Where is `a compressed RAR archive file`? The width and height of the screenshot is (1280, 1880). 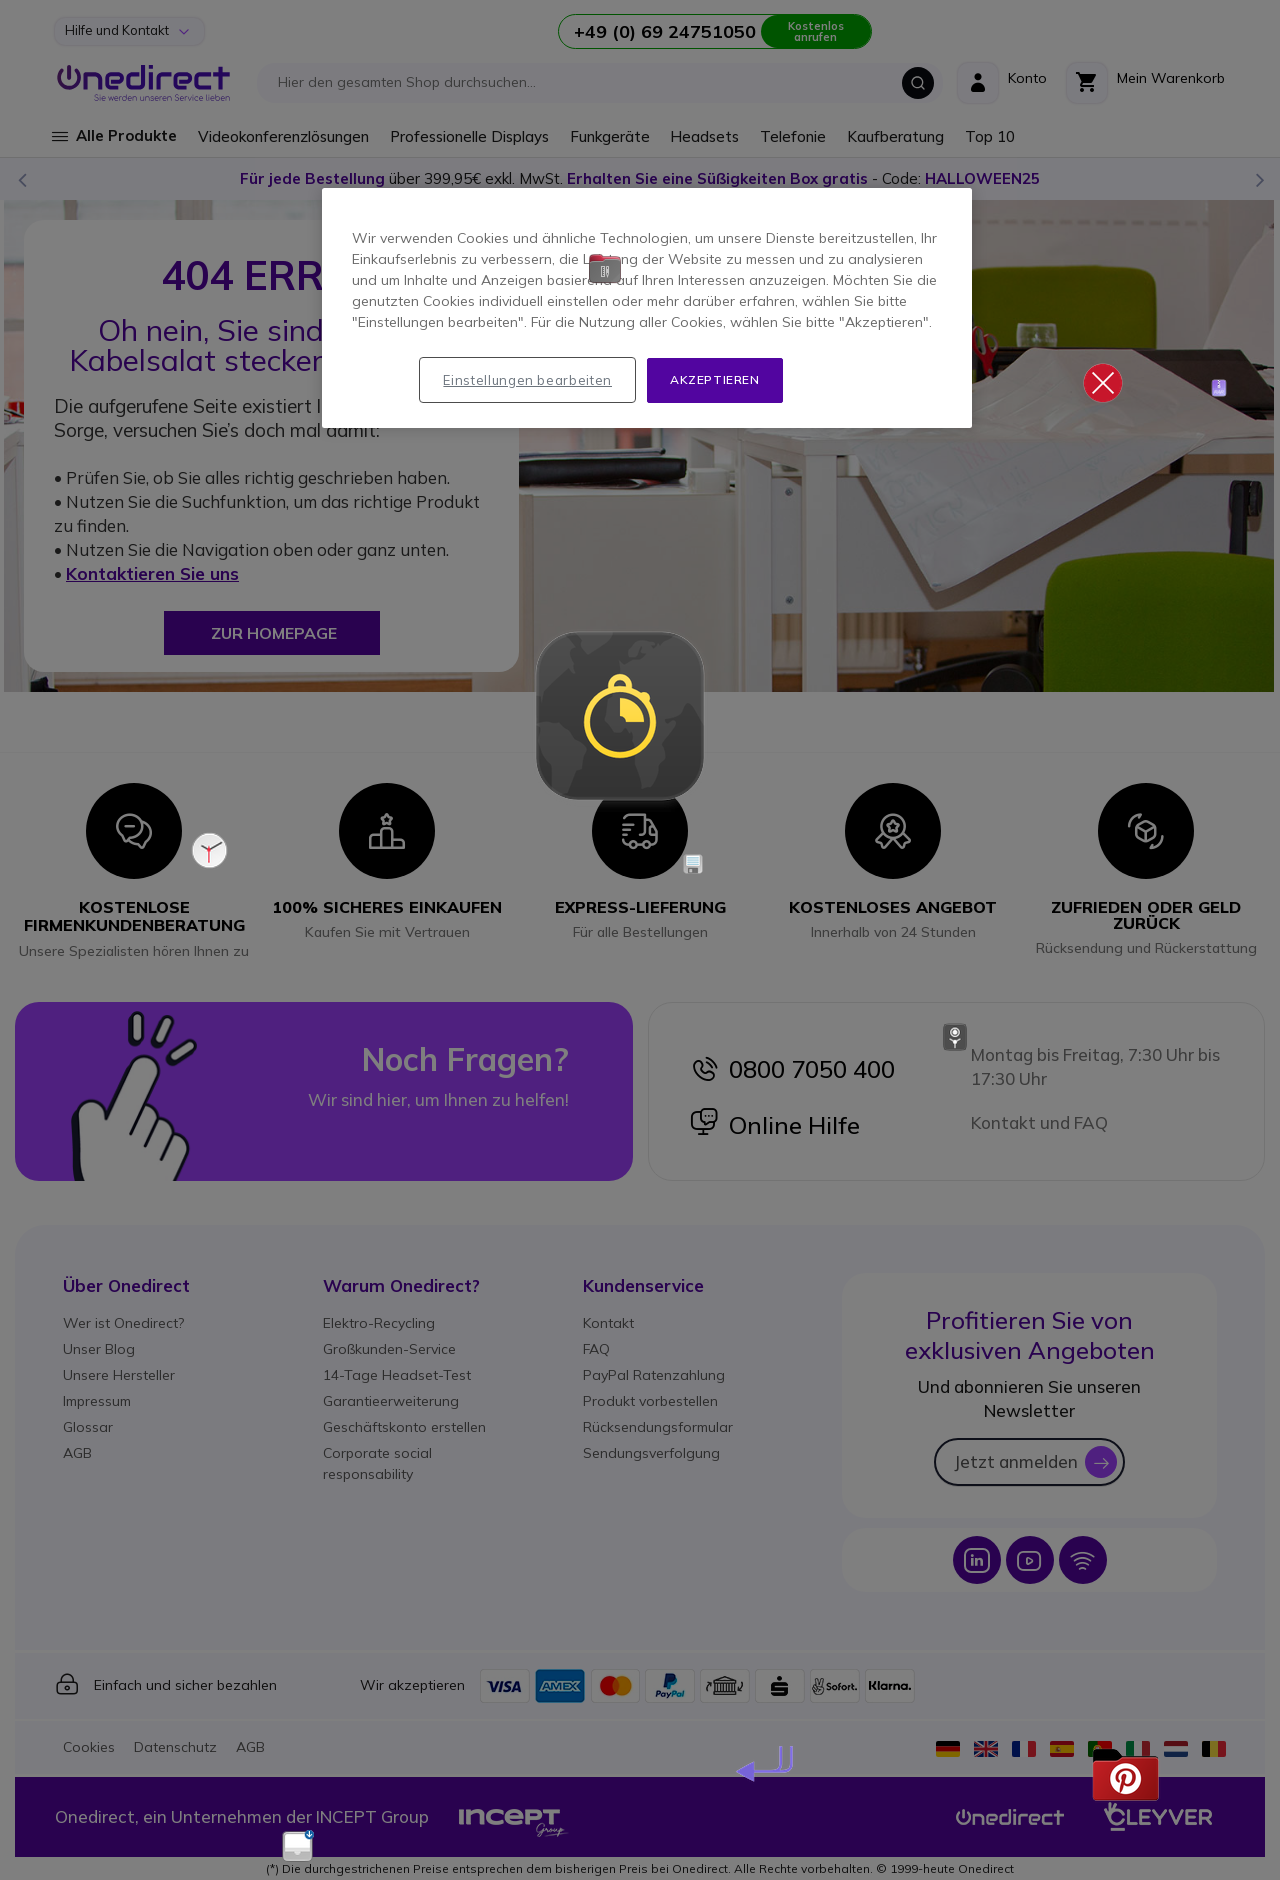
a compressed RAR archive file is located at coordinates (1219, 388).